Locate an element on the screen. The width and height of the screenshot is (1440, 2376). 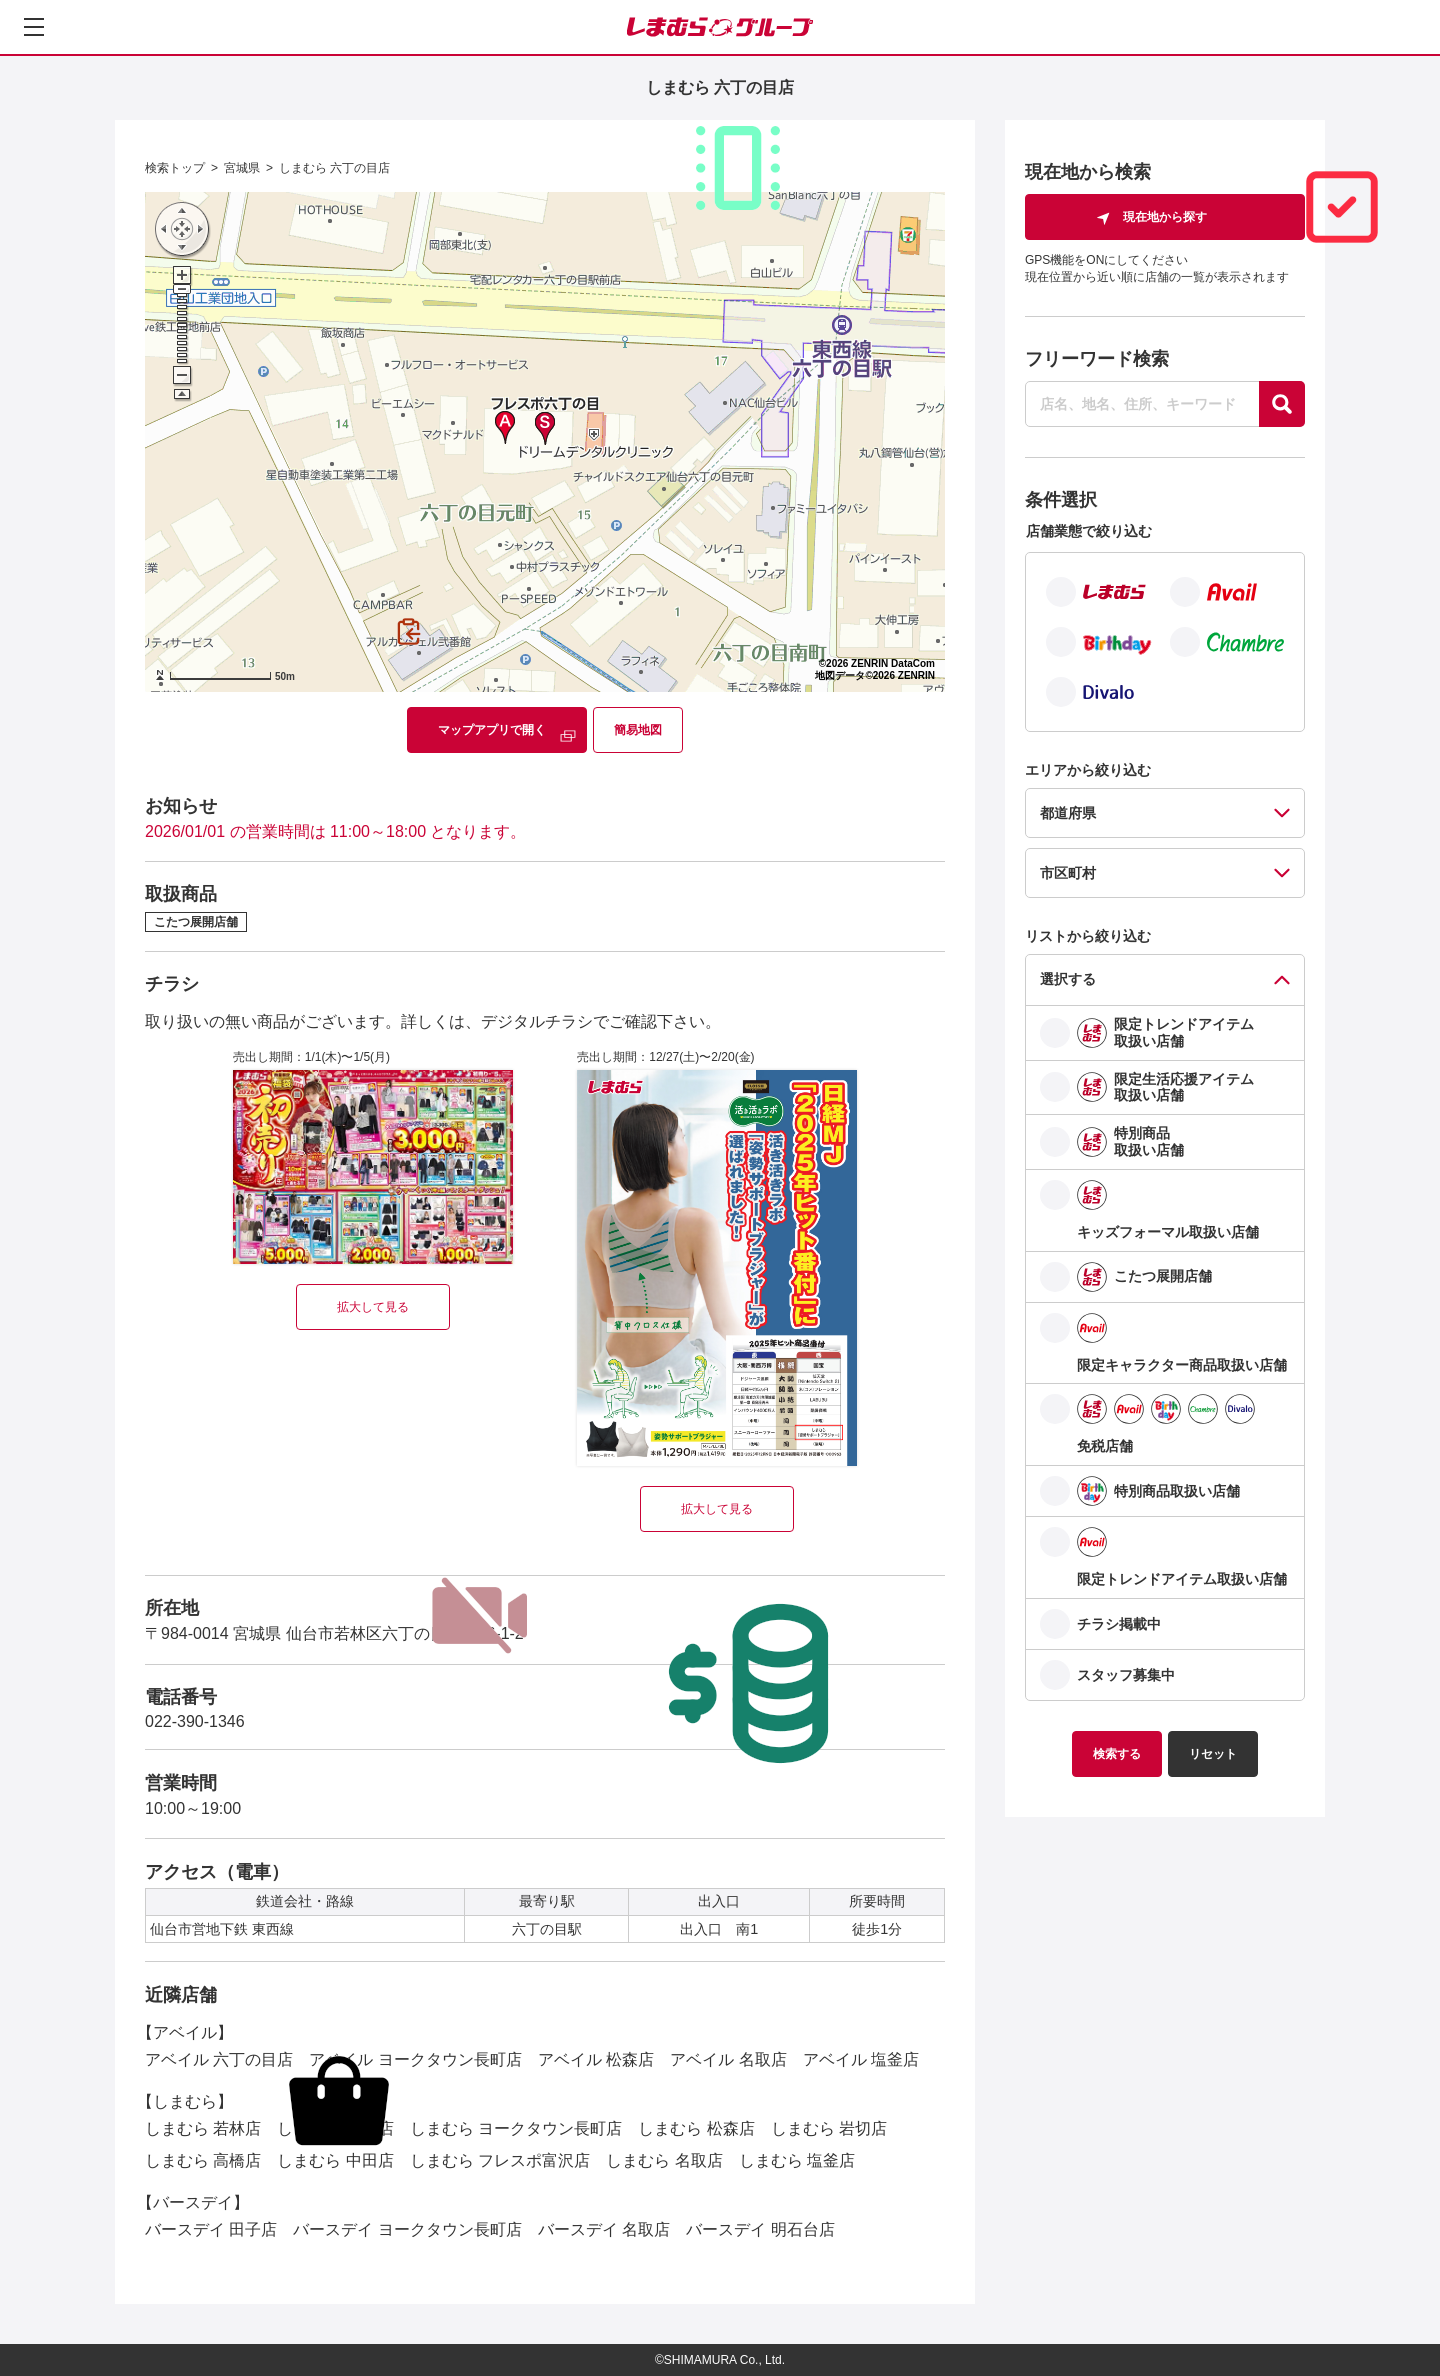
camera is off or disabled is located at coordinates (476, 1615).